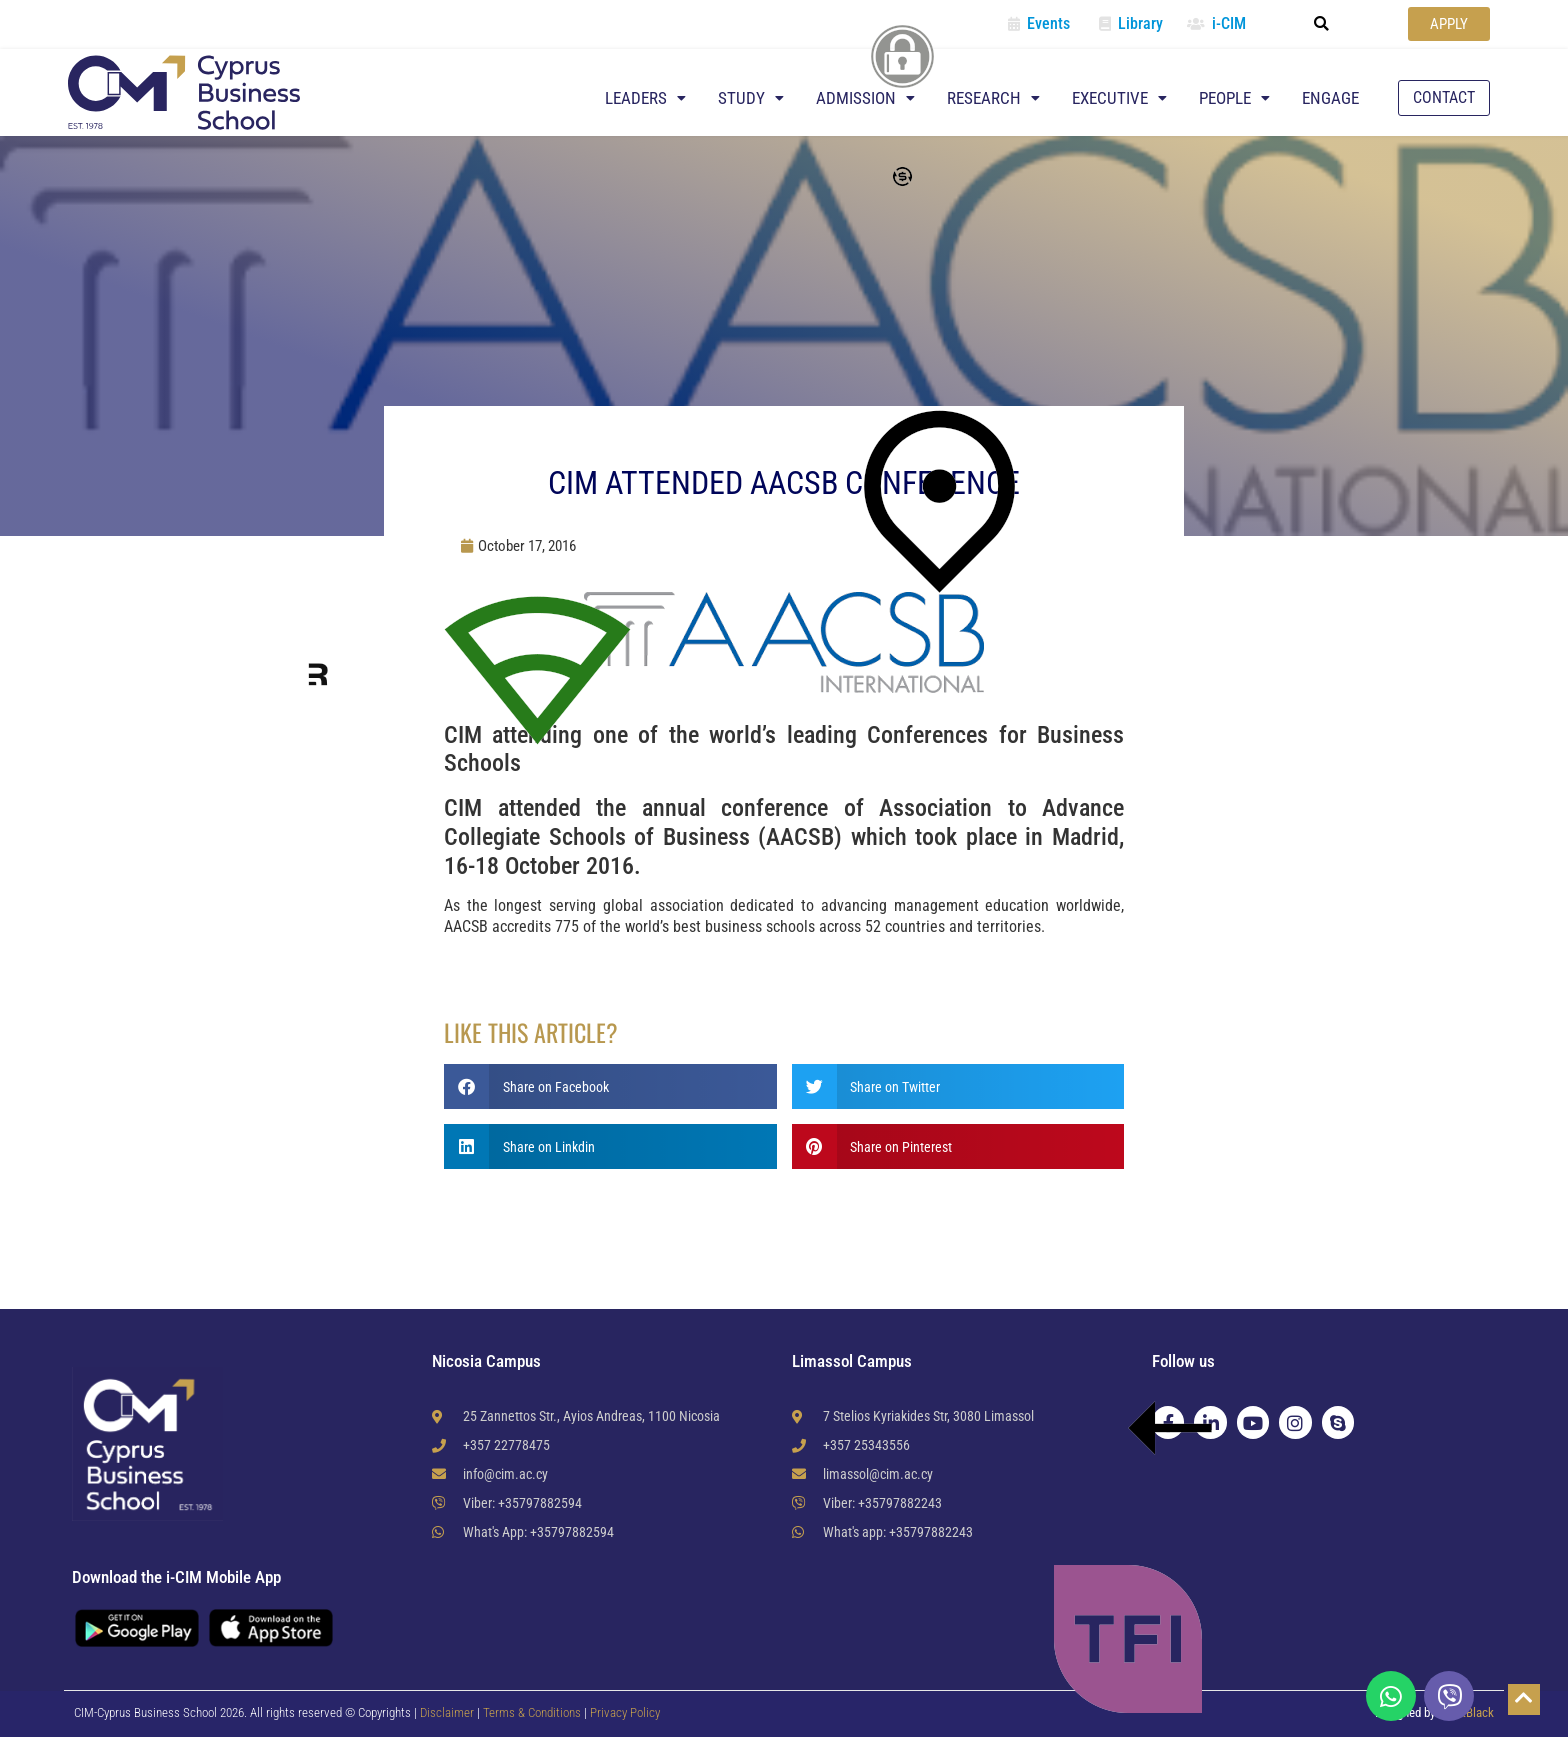 The width and height of the screenshot is (1568, 1737). What do you see at coordinates (1128, 1639) in the screenshot?
I see `open transport for ireland app or website` at bounding box center [1128, 1639].